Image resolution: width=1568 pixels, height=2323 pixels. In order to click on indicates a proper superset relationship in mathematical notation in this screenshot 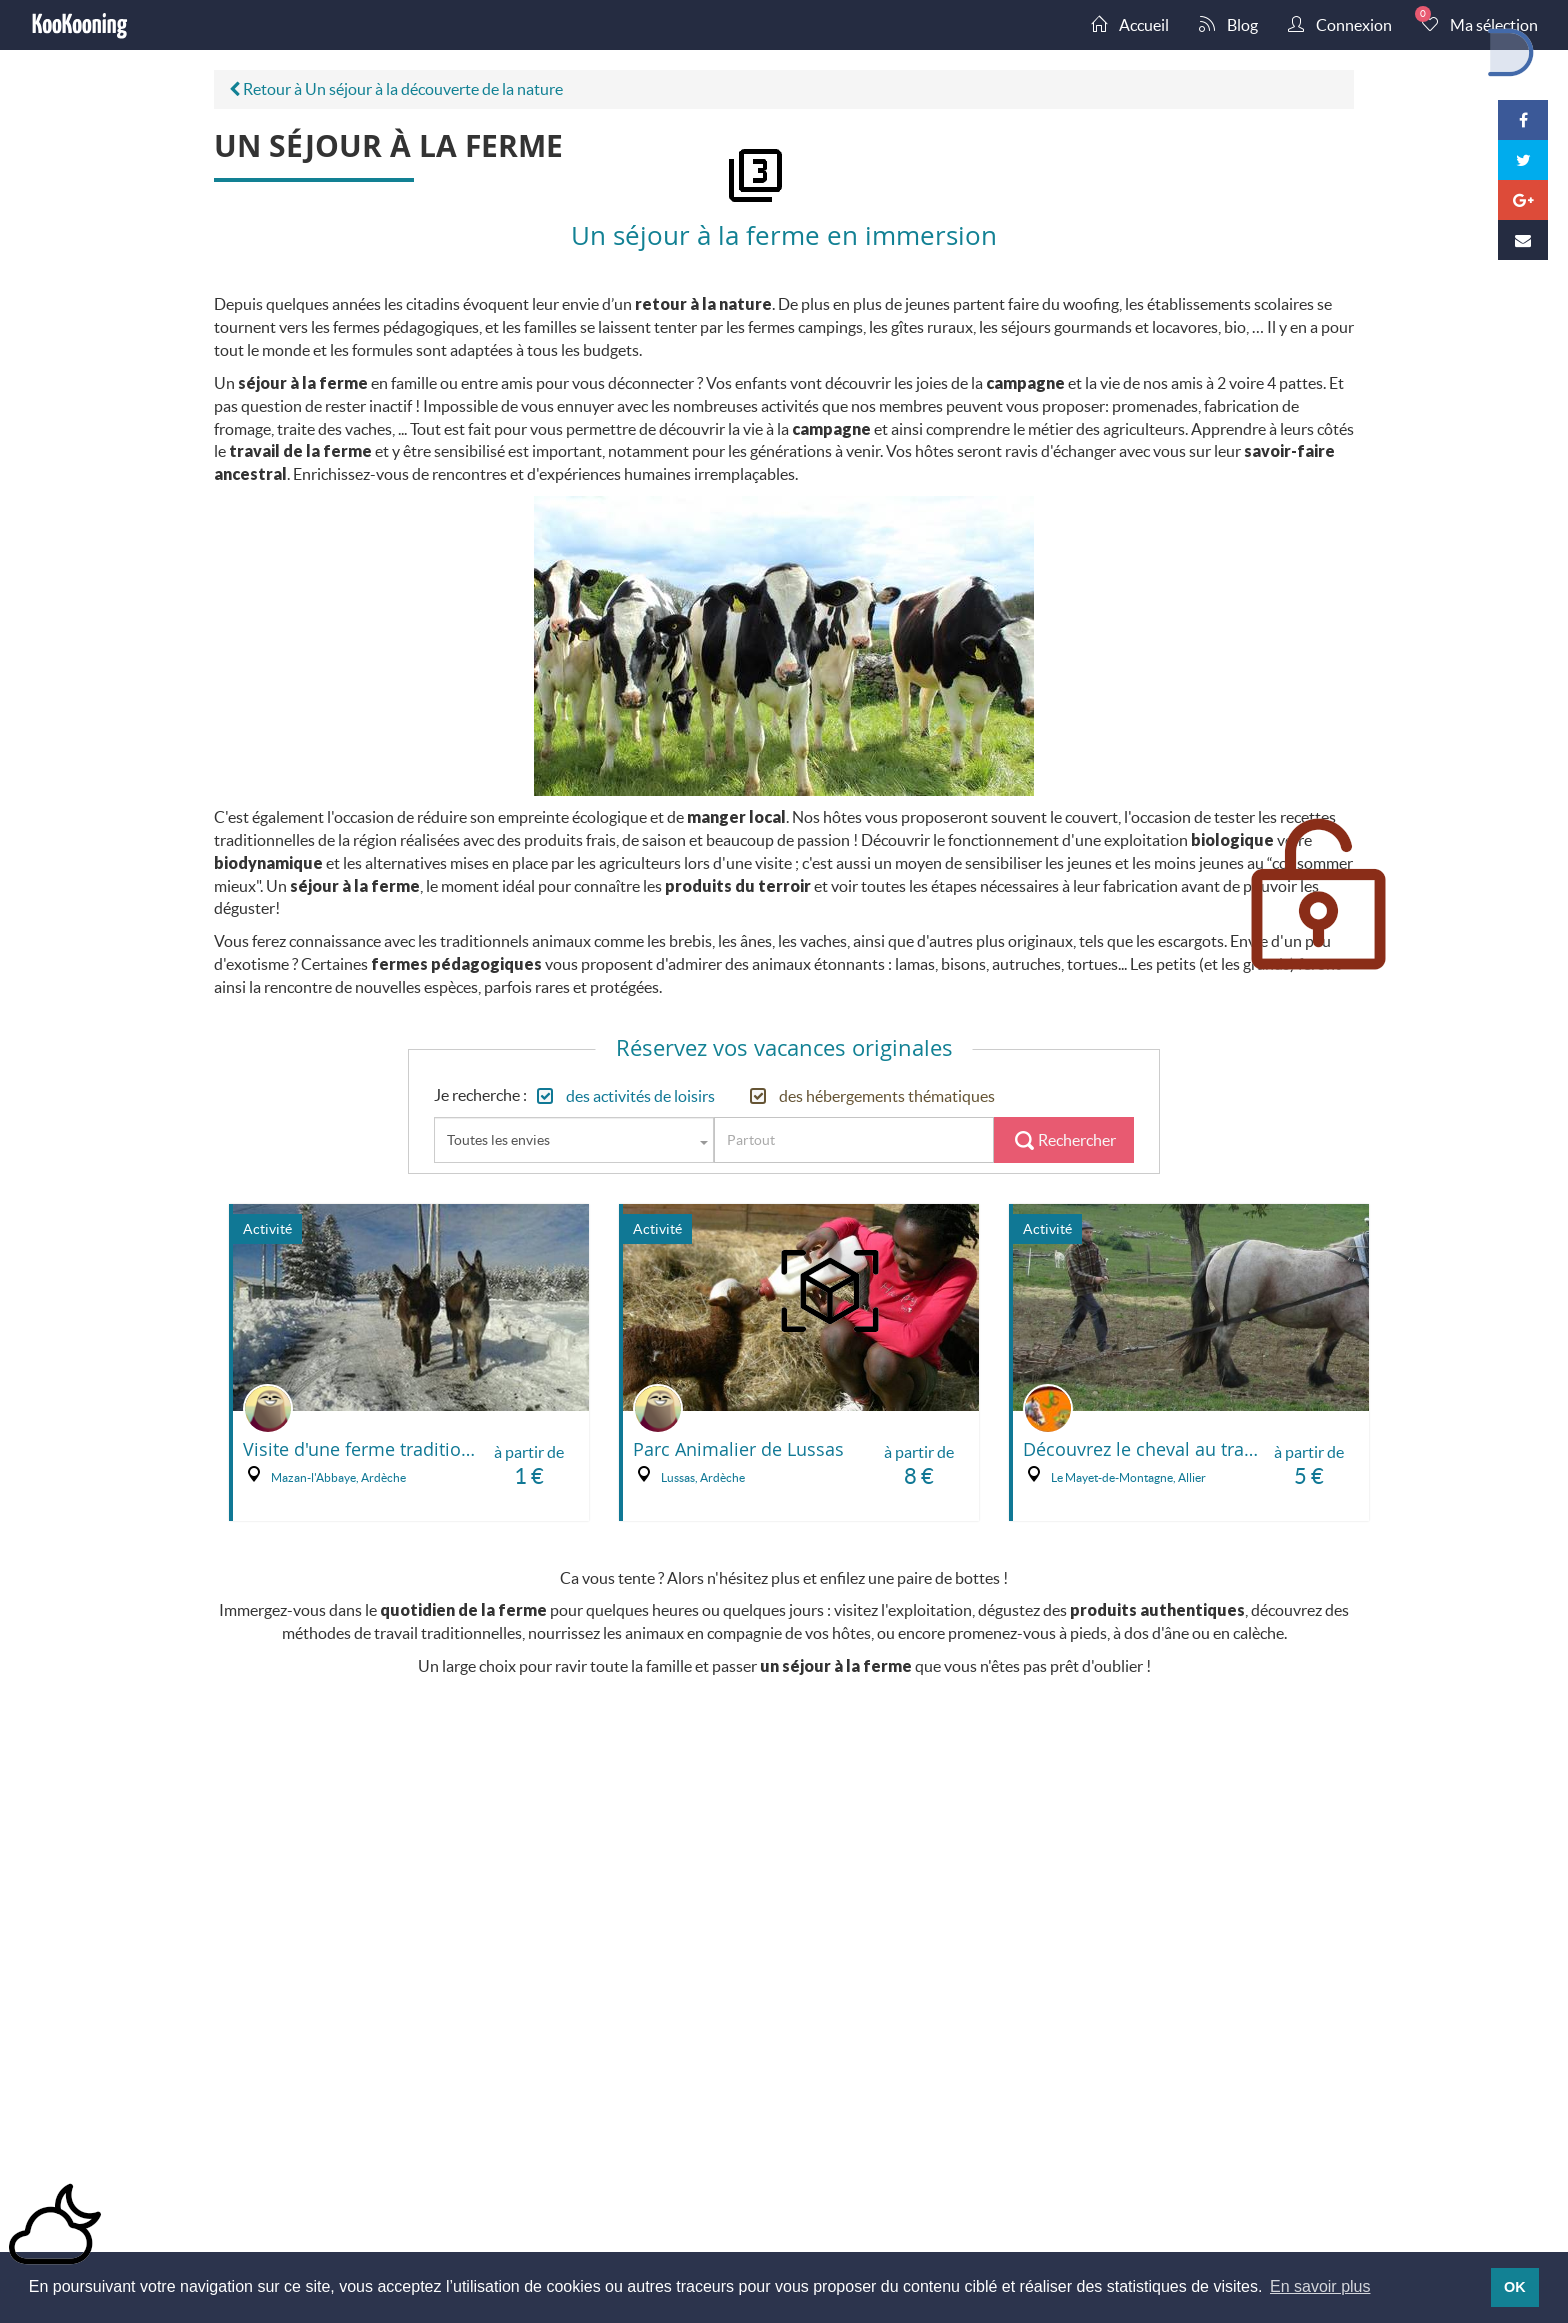, I will do `click(1507, 52)`.